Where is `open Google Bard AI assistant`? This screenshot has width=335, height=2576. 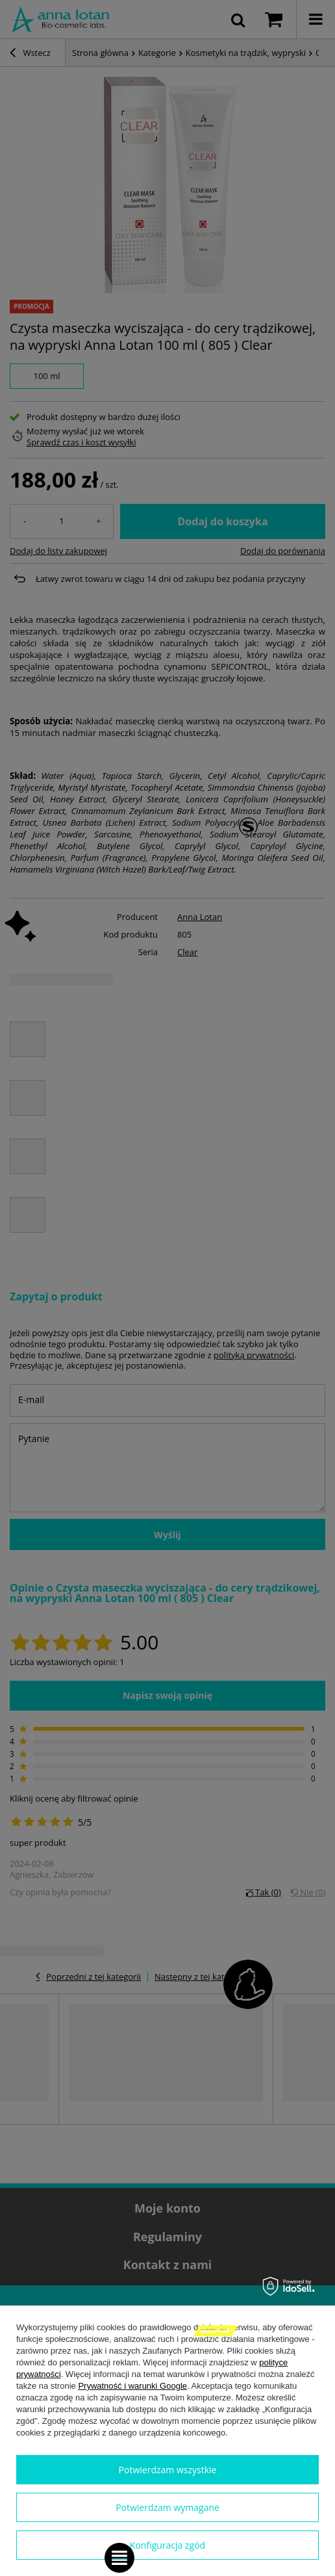
open Google Bard AI assistant is located at coordinates (20, 926).